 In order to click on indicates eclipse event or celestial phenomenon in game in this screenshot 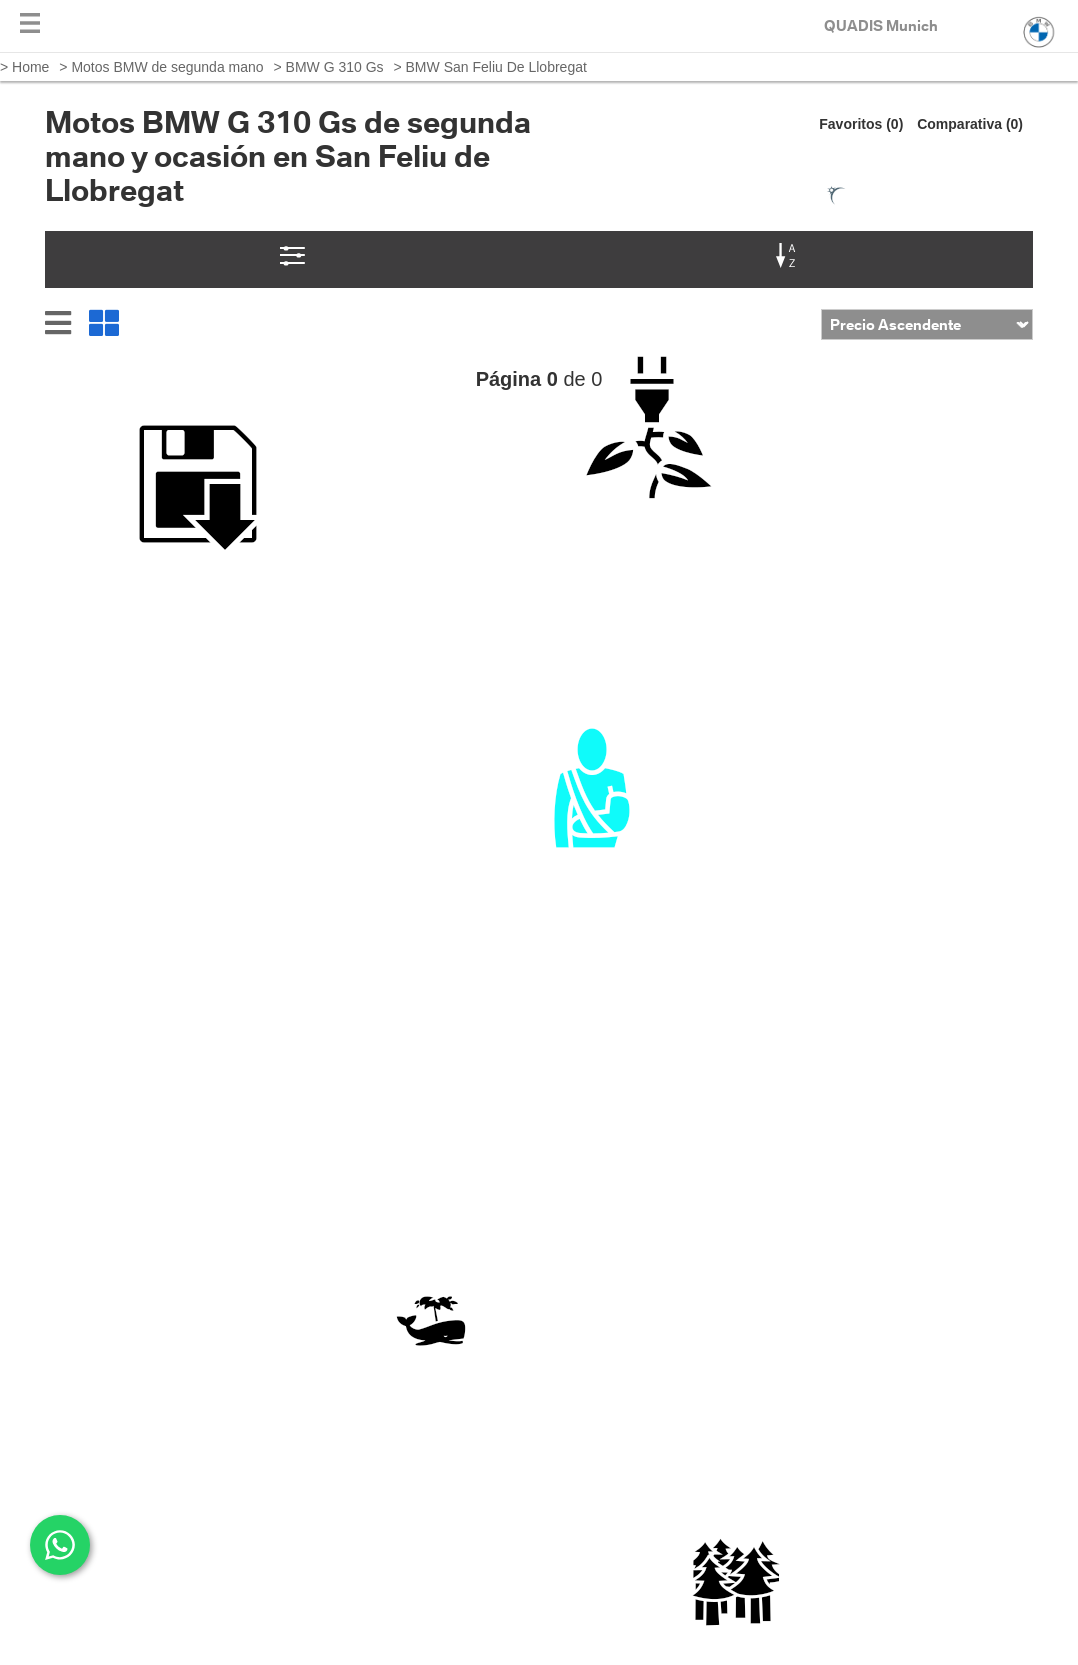, I will do `click(836, 195)`.